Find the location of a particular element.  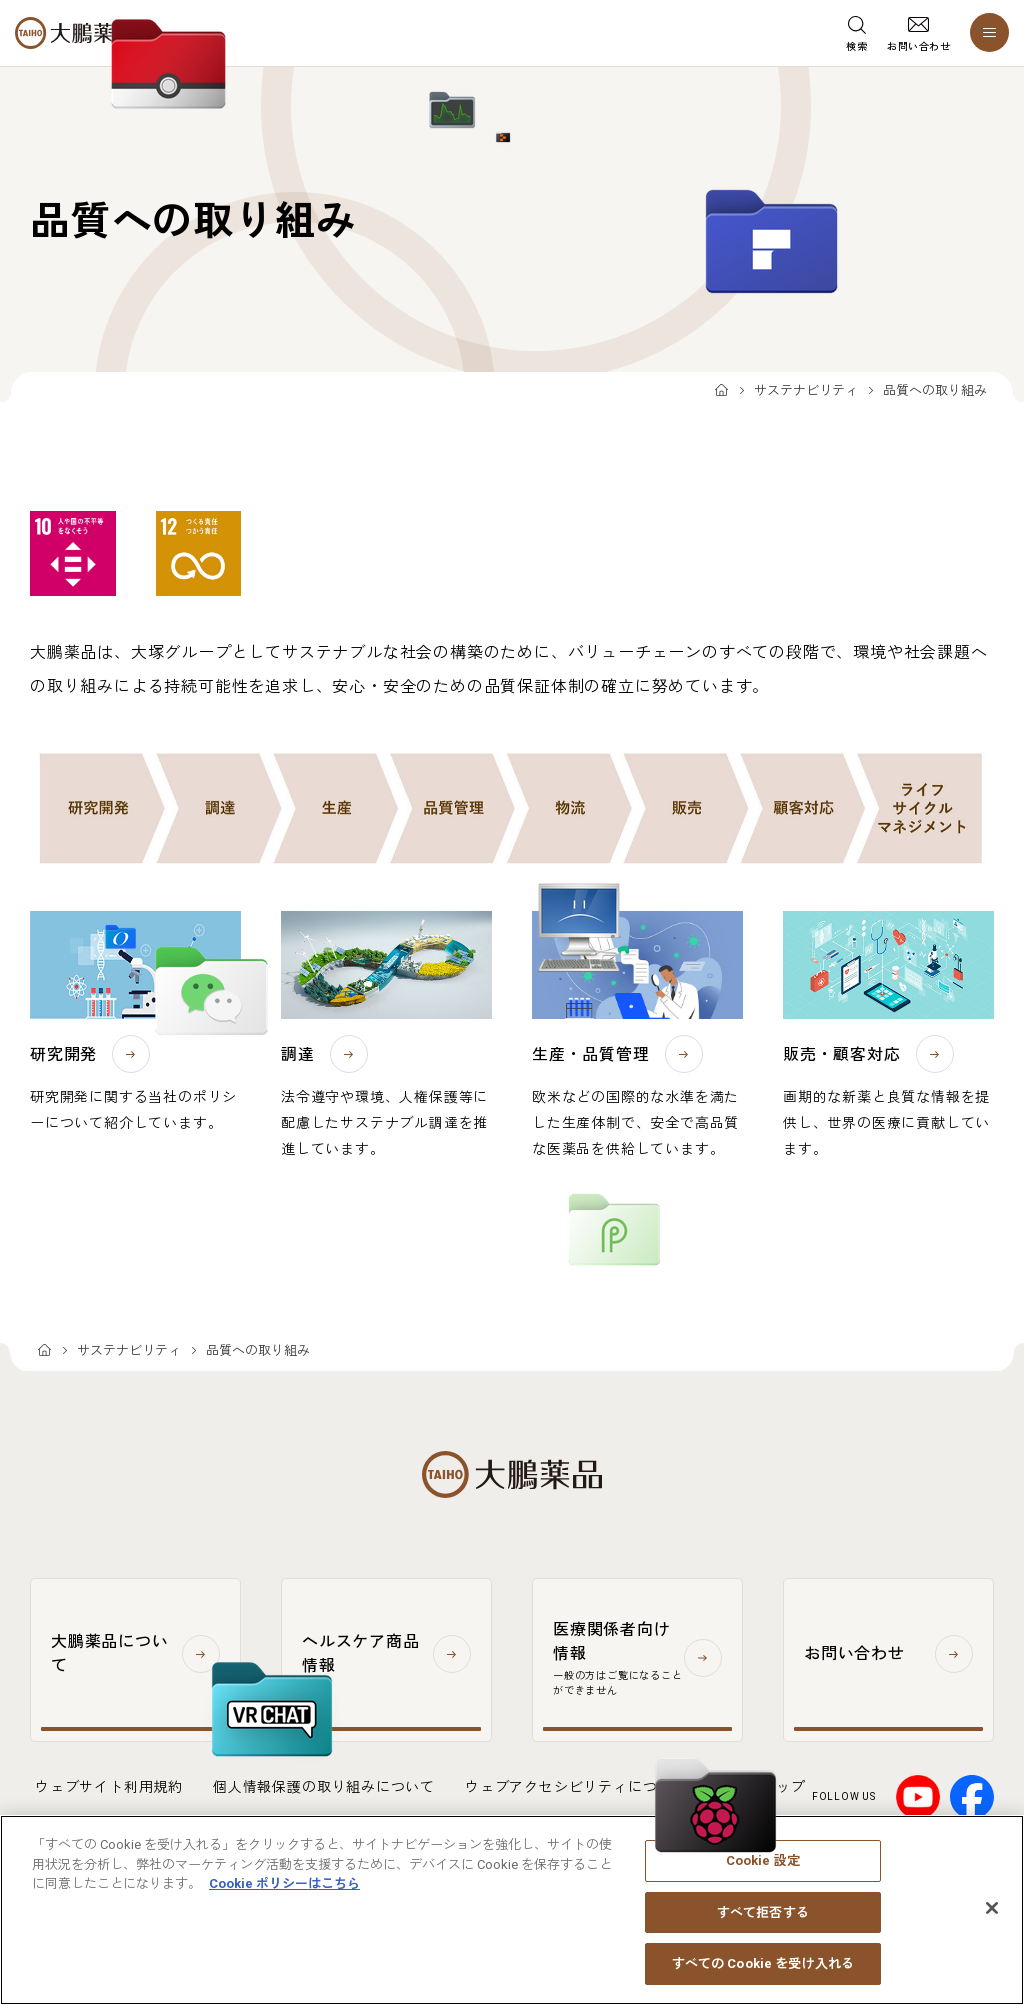

open vrchat files folder is located at coordinates (271, 1712).